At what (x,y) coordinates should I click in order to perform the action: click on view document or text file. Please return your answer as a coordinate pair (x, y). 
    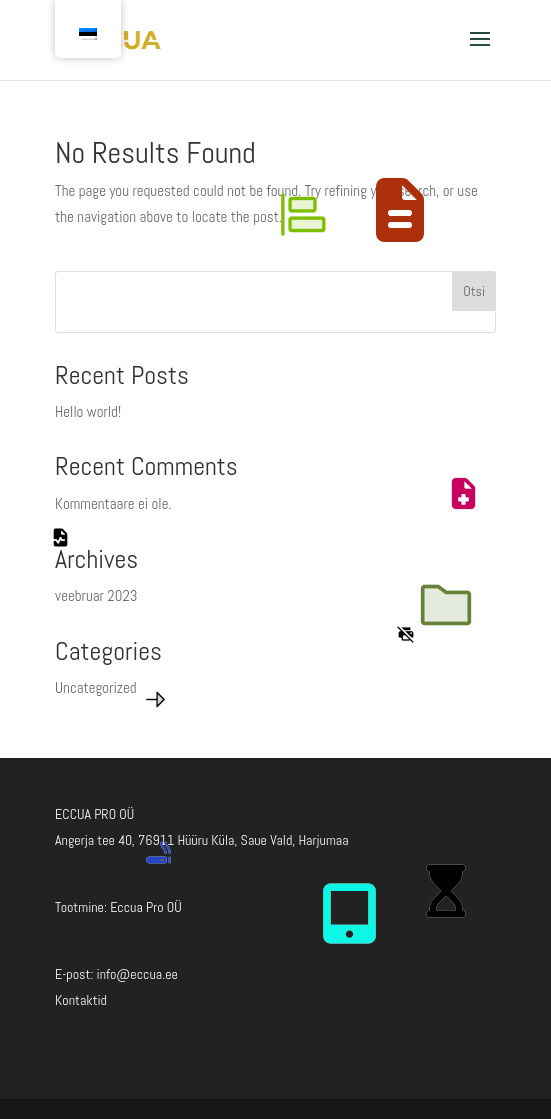
    Looking at the image, I should click on (400, 210).